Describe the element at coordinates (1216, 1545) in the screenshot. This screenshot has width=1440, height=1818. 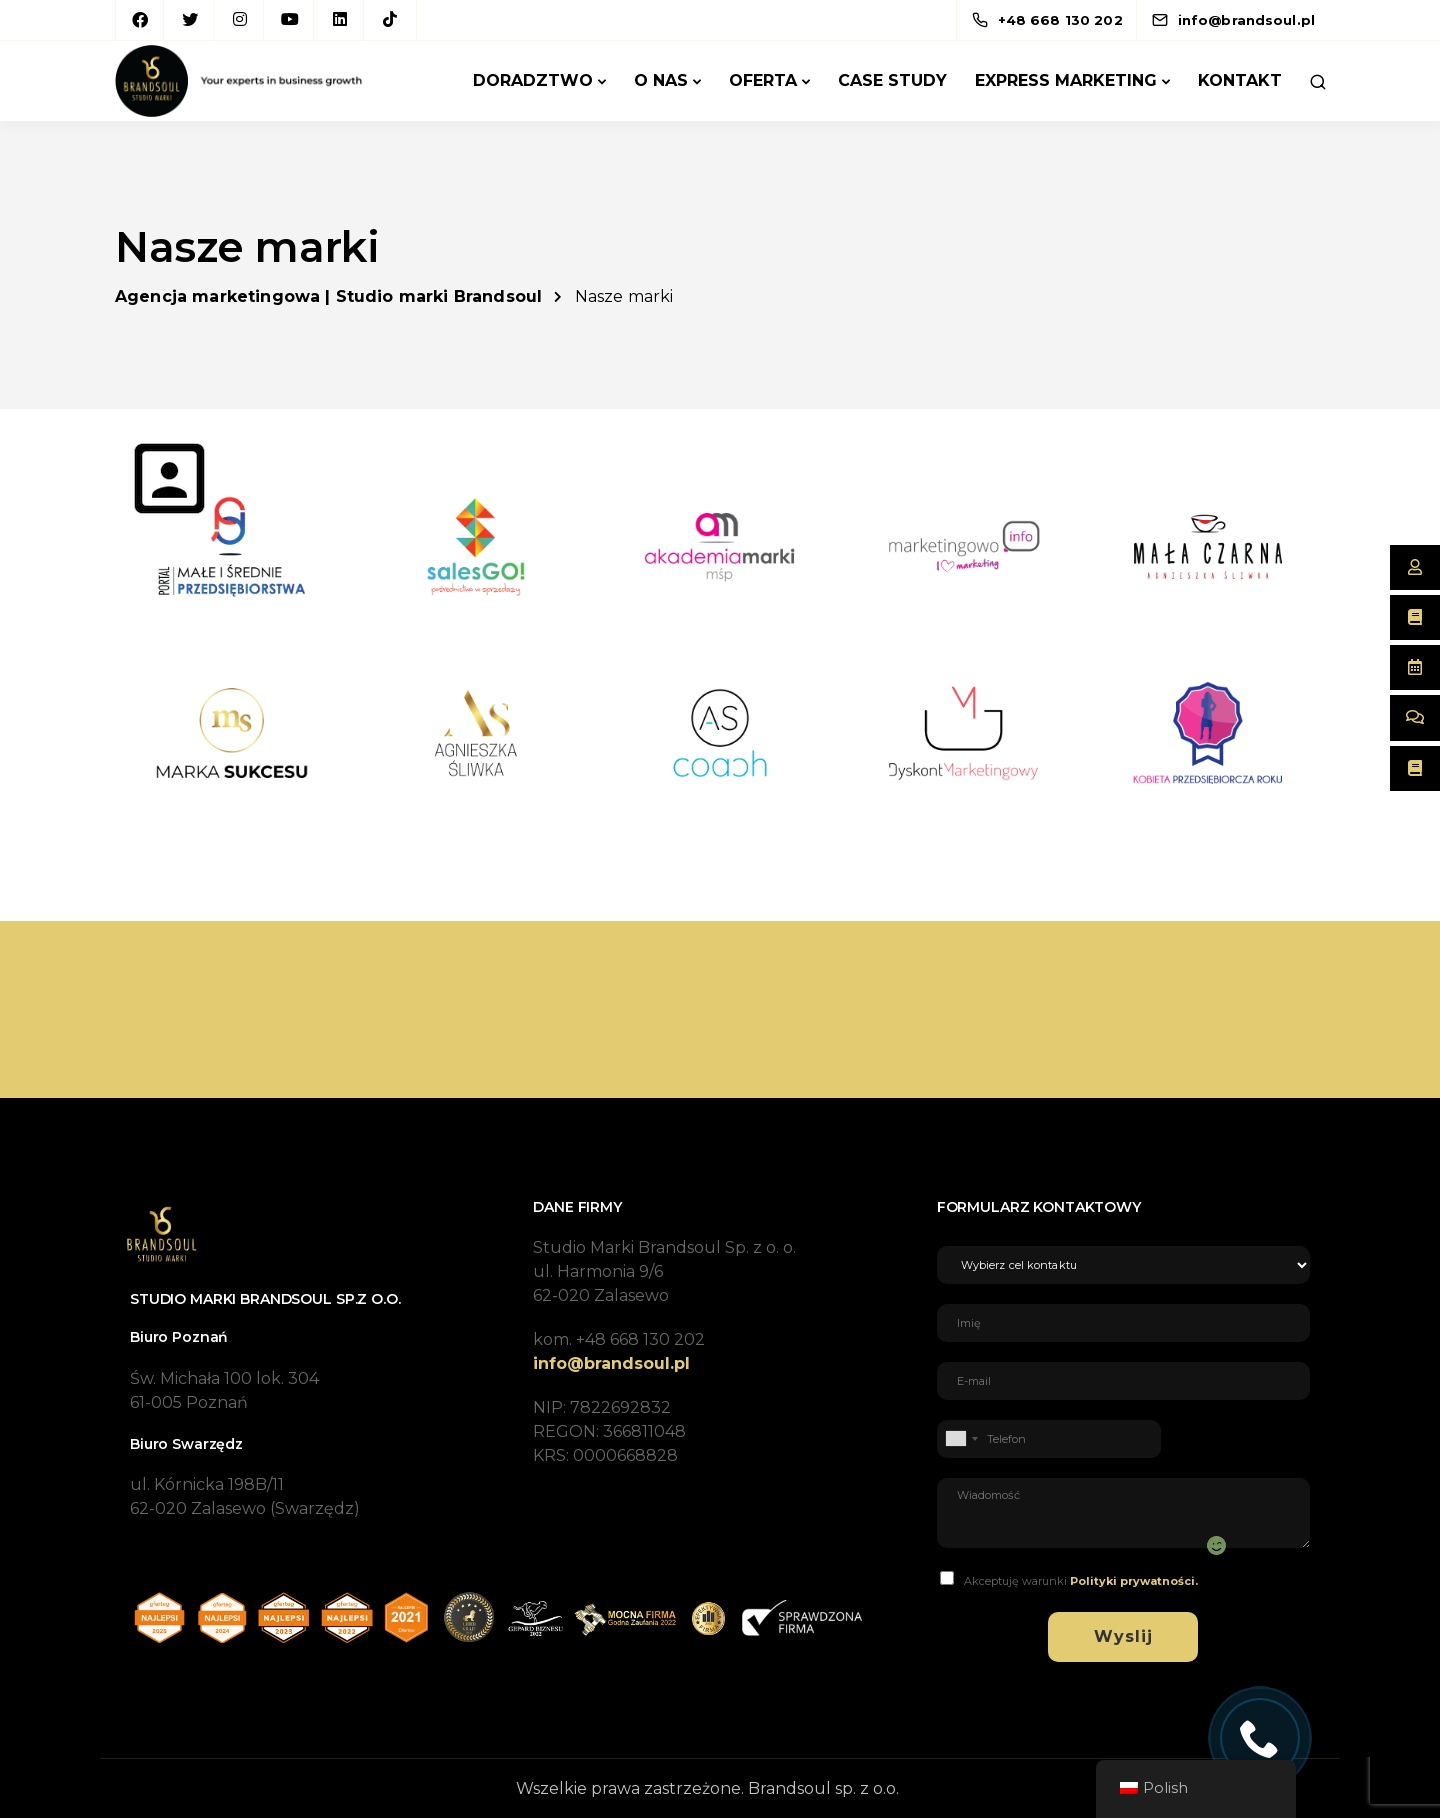
I see `insert a winking emoji or emoticon` at that location.